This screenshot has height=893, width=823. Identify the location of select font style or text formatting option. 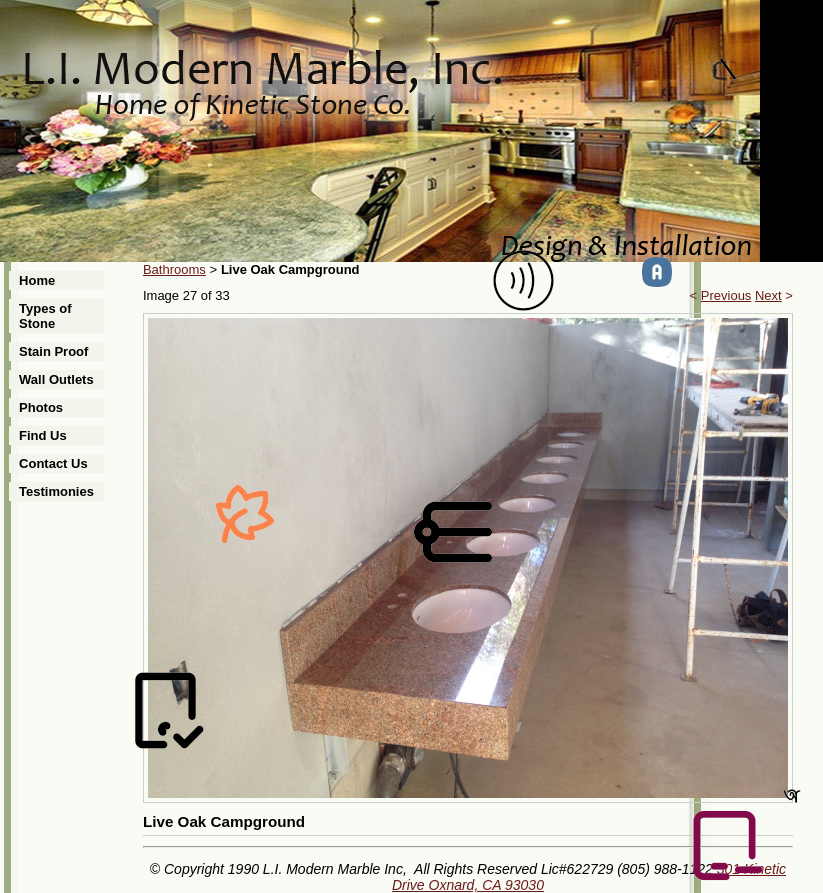
(657, 272).